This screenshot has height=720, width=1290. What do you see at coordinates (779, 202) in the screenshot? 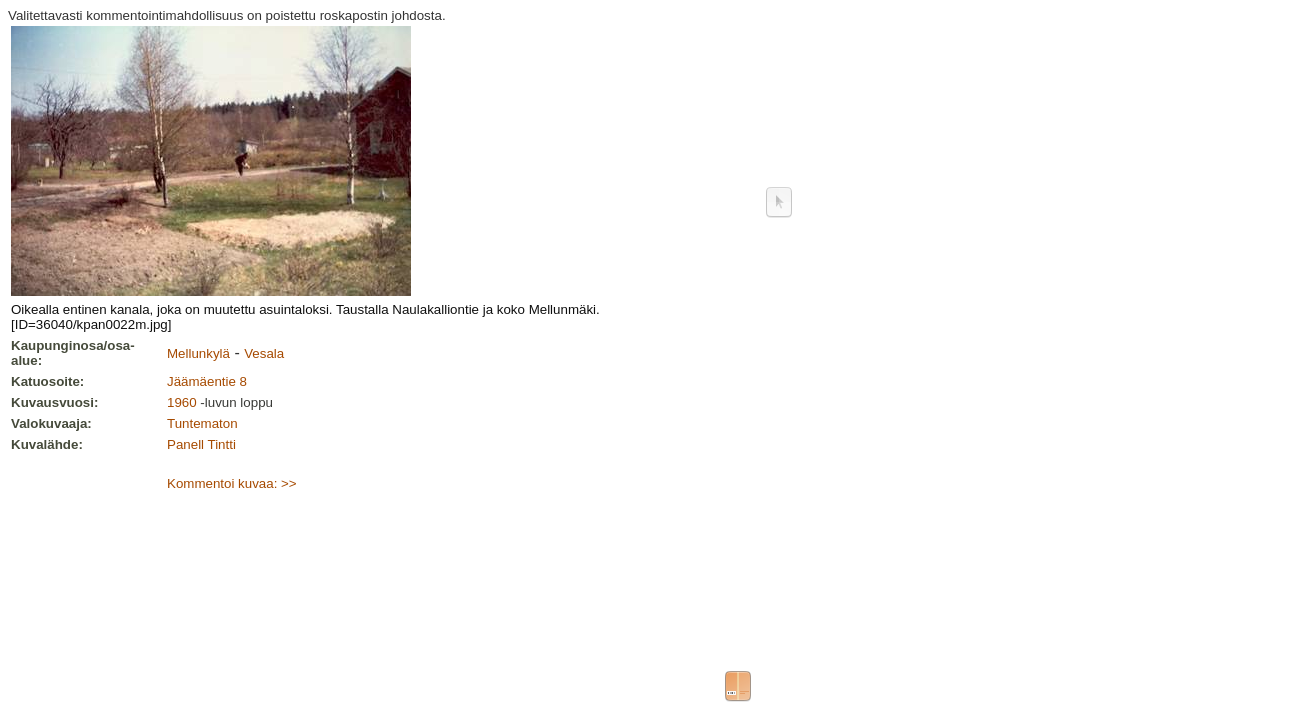
I see `cursor image file type` at bounding box center [779, 202].